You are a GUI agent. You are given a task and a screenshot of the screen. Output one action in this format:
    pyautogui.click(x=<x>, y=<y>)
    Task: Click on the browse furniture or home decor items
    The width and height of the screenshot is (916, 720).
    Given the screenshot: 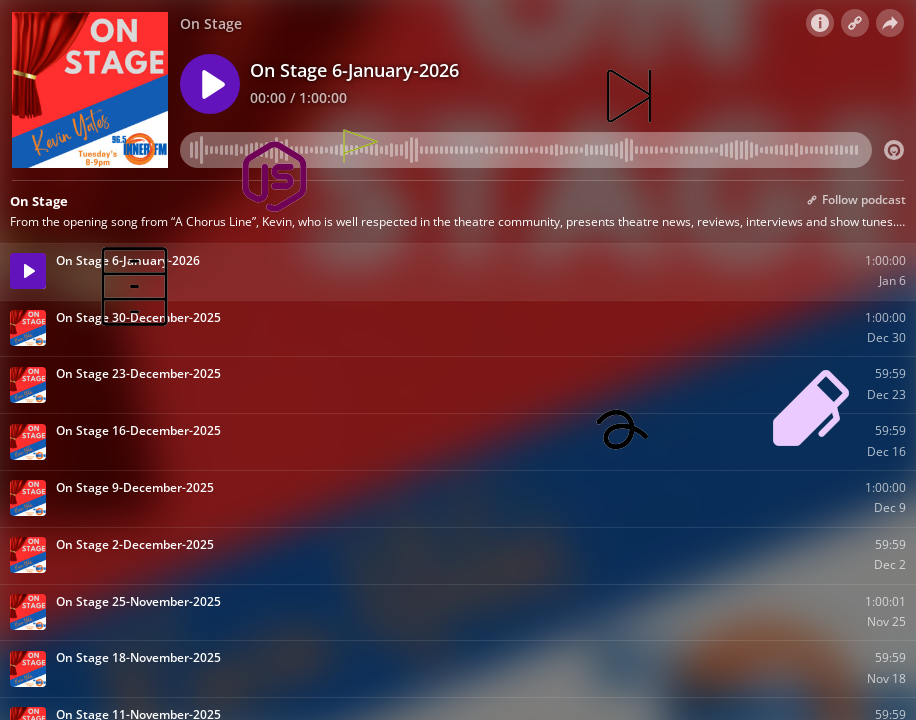 What is the action you would take?
    pyautogui.click(x=134, y=286)
    